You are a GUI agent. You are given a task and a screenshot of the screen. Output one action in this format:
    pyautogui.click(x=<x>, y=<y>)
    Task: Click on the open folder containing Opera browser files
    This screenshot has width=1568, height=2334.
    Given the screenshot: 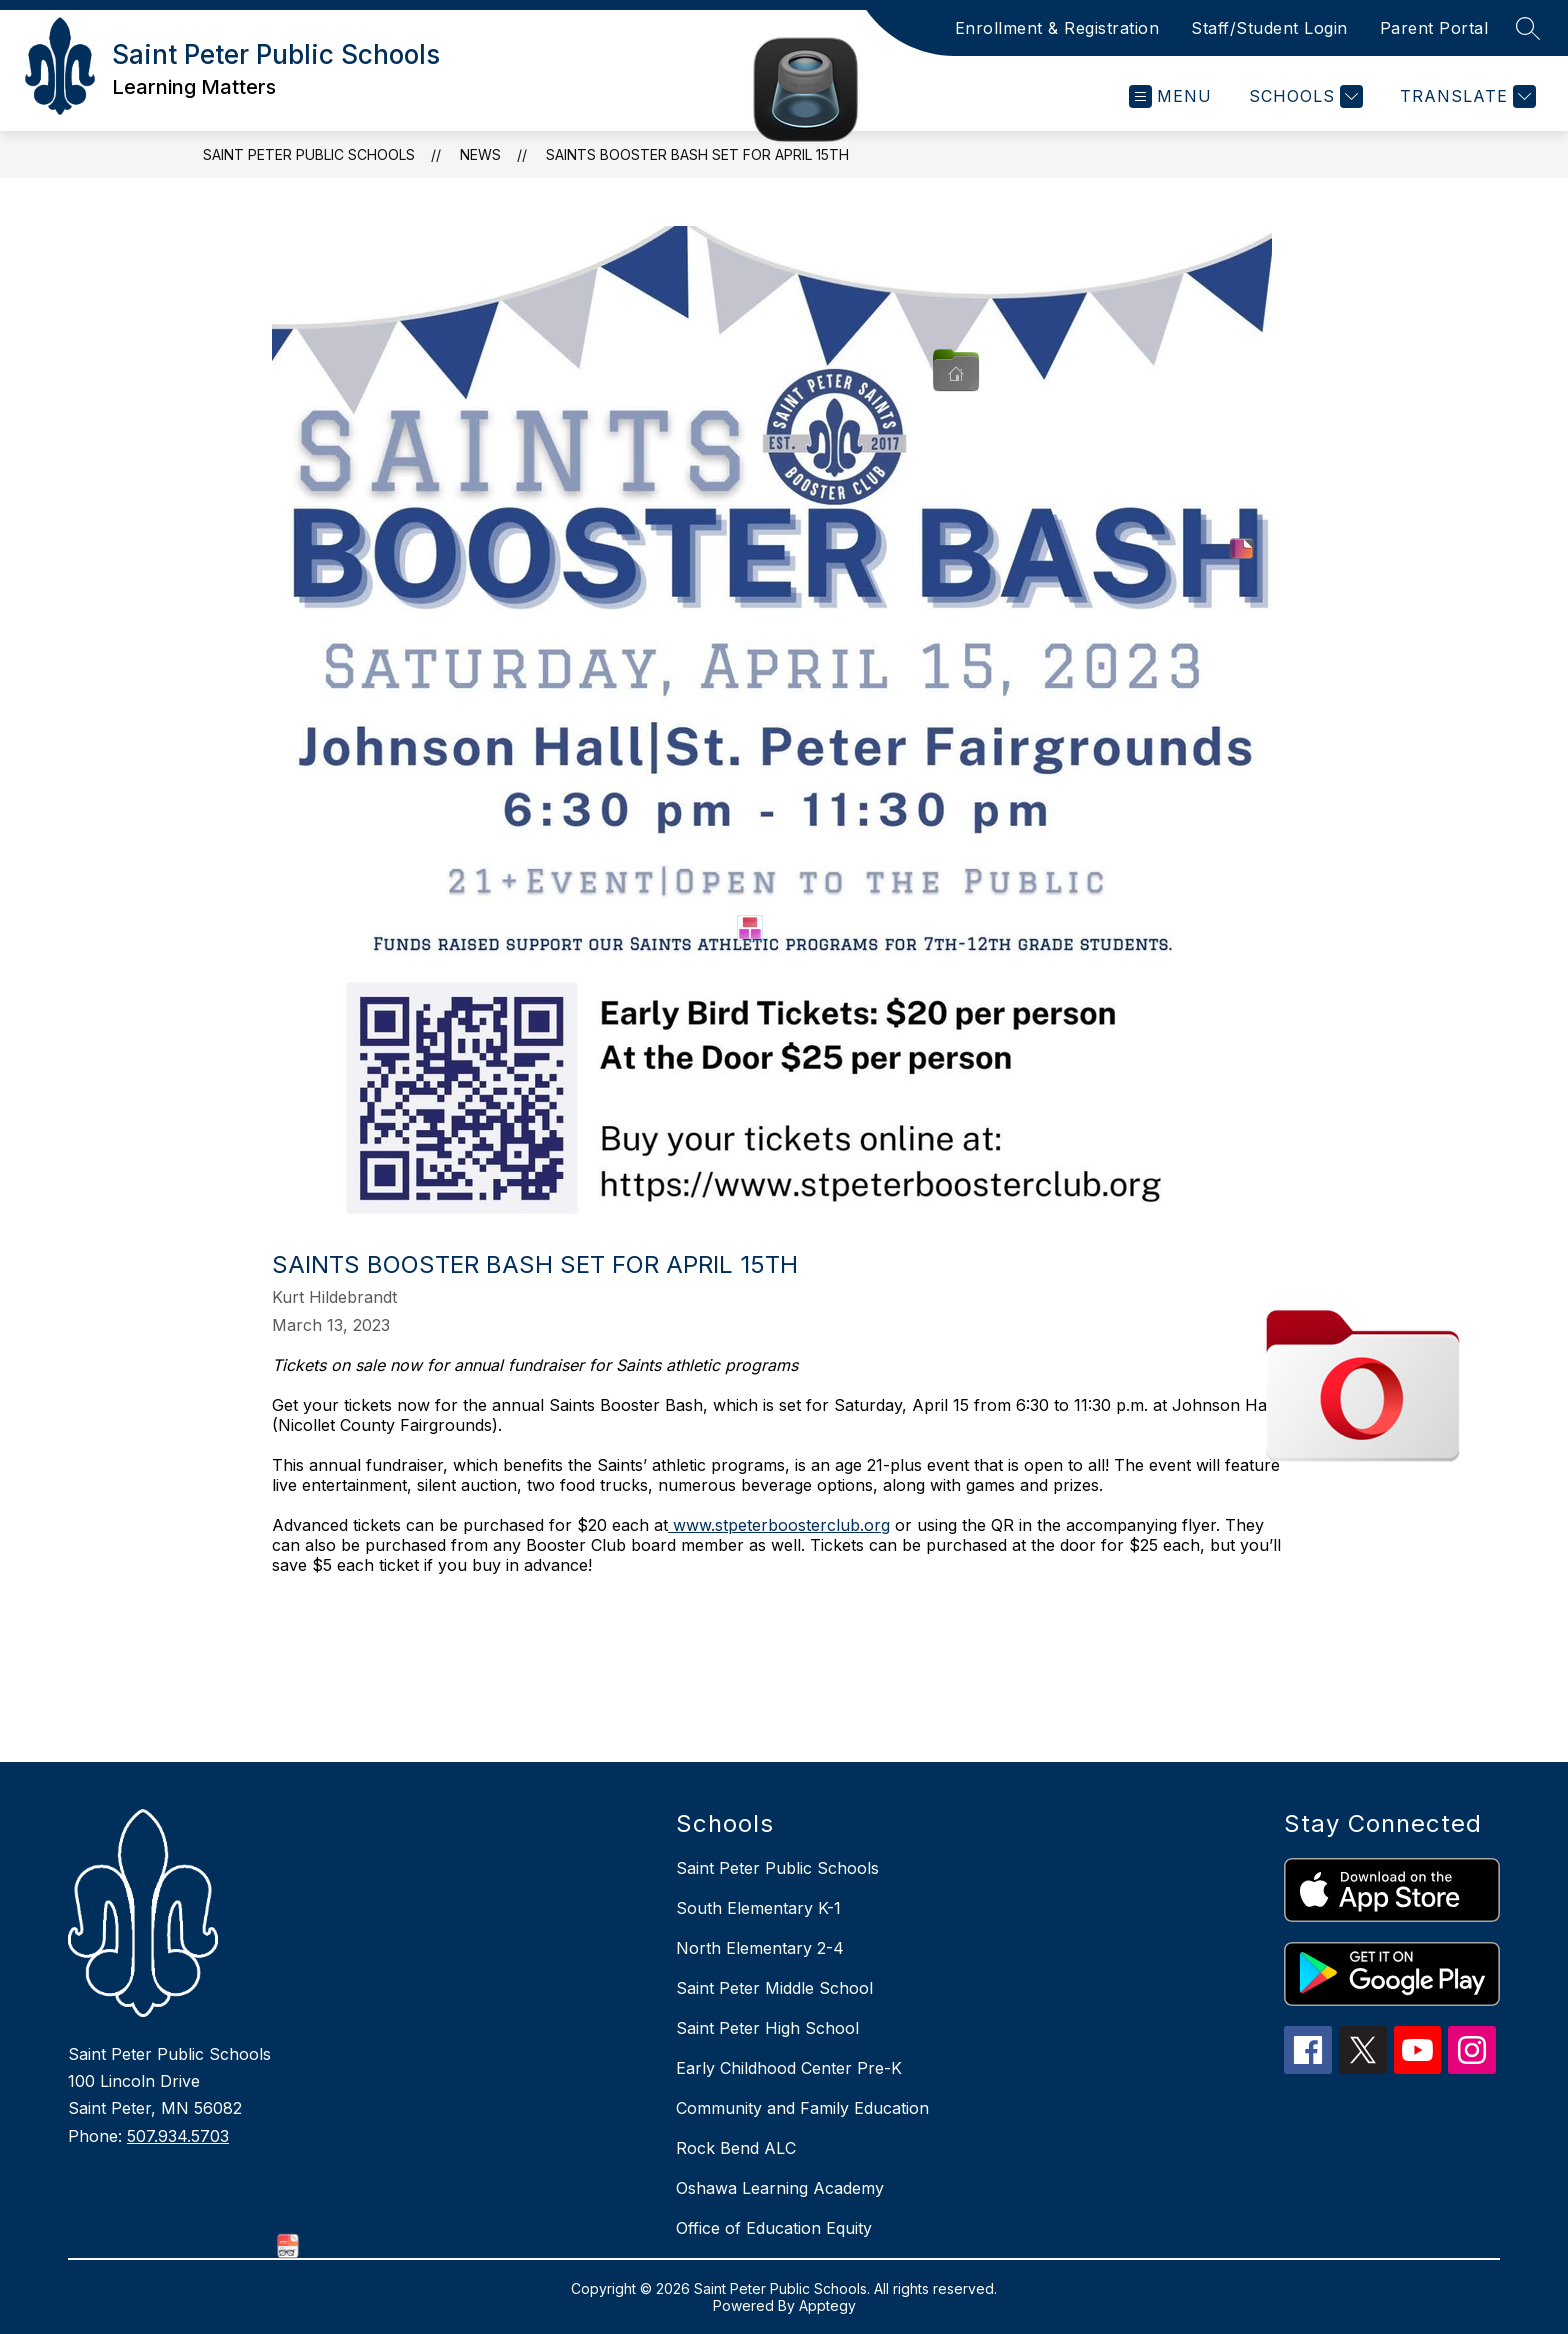 What is the action you would take?
    pyautogui.click(x=1362, y=1391)
    